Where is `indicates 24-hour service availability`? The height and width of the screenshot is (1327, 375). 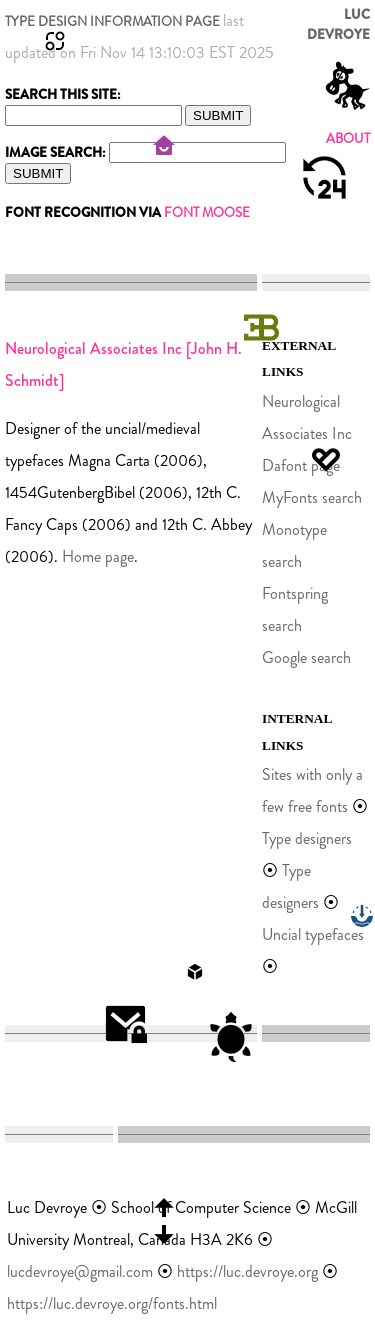
indicates 24-hour service availability is located at coordinates (324, 177).